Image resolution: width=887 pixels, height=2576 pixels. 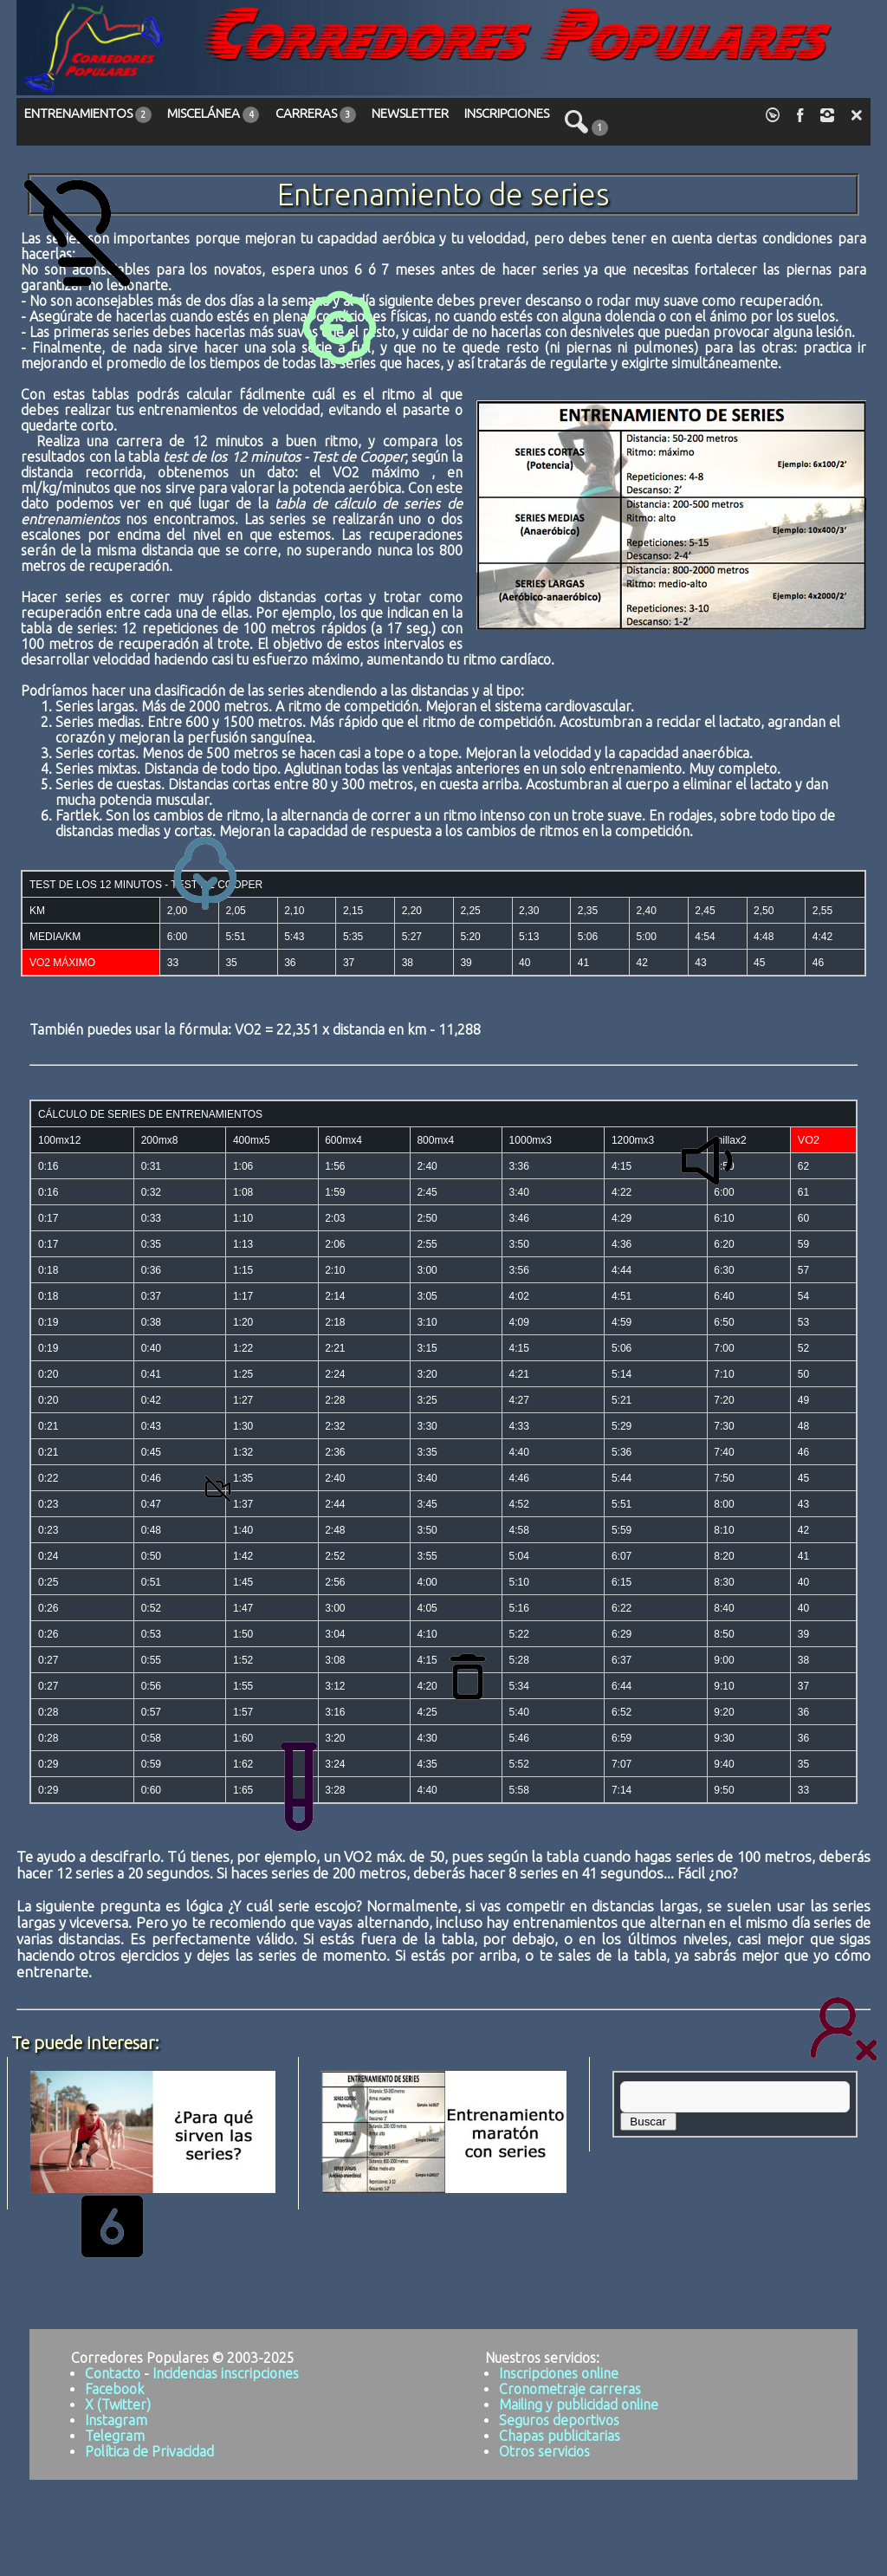 What do you see at coordinates (340, 328) in the screenshot?
I see `indicates euro currency or pricing` at bounding box center [340, 328].